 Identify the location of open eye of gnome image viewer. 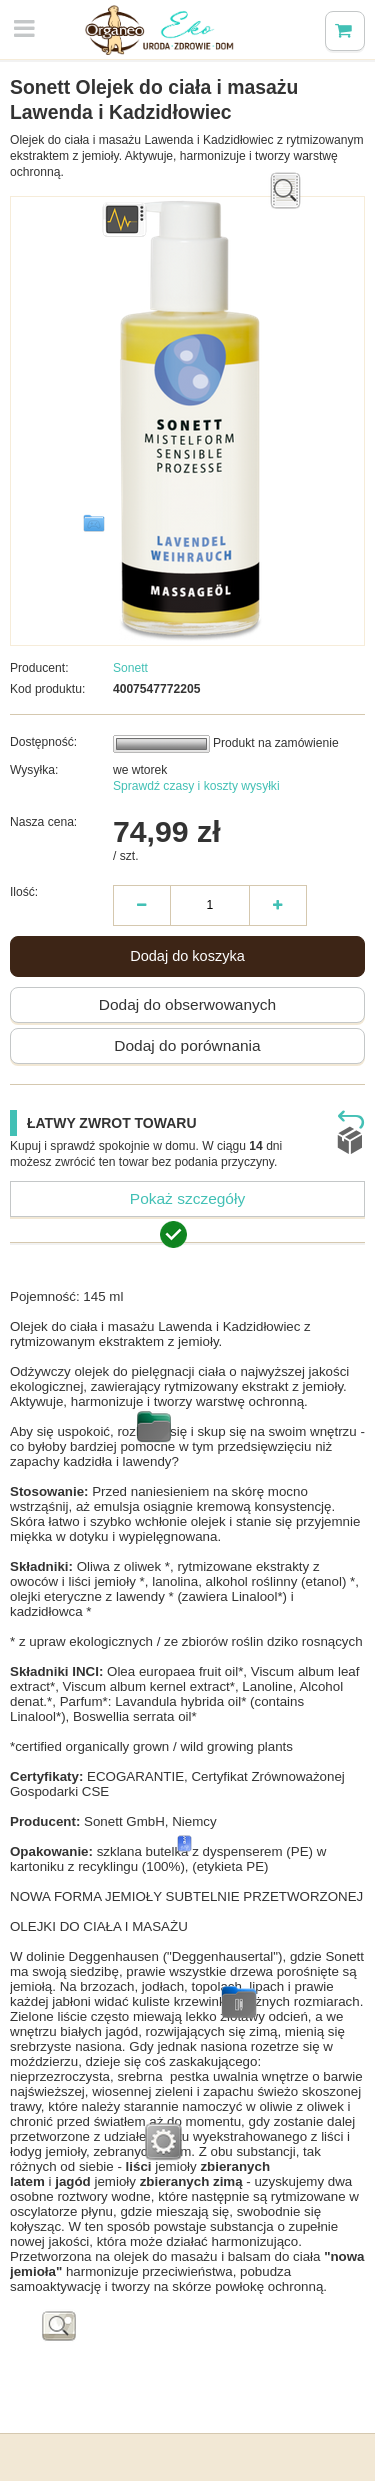
(59, 2326).